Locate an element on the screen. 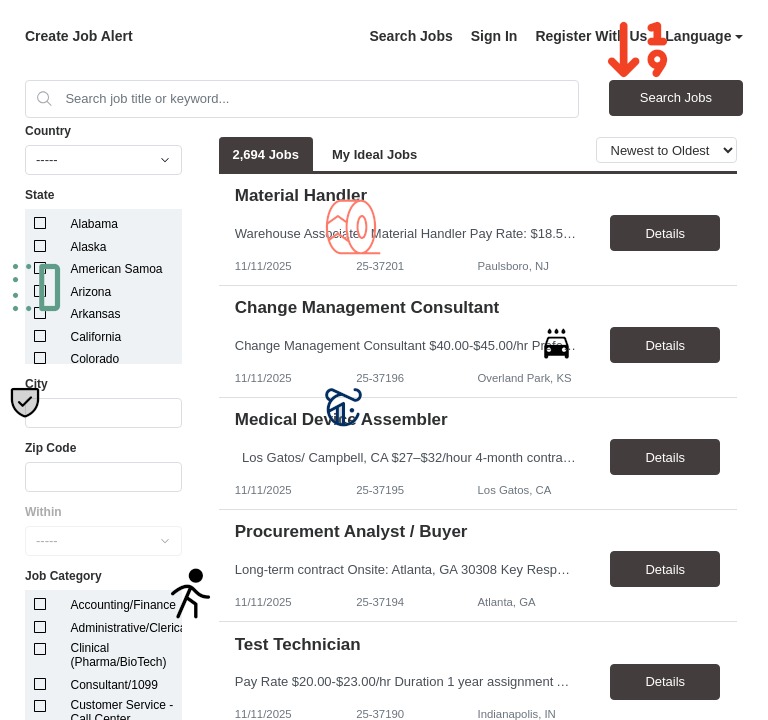  indicates verified or secure status is located at coordinates (25, 401).